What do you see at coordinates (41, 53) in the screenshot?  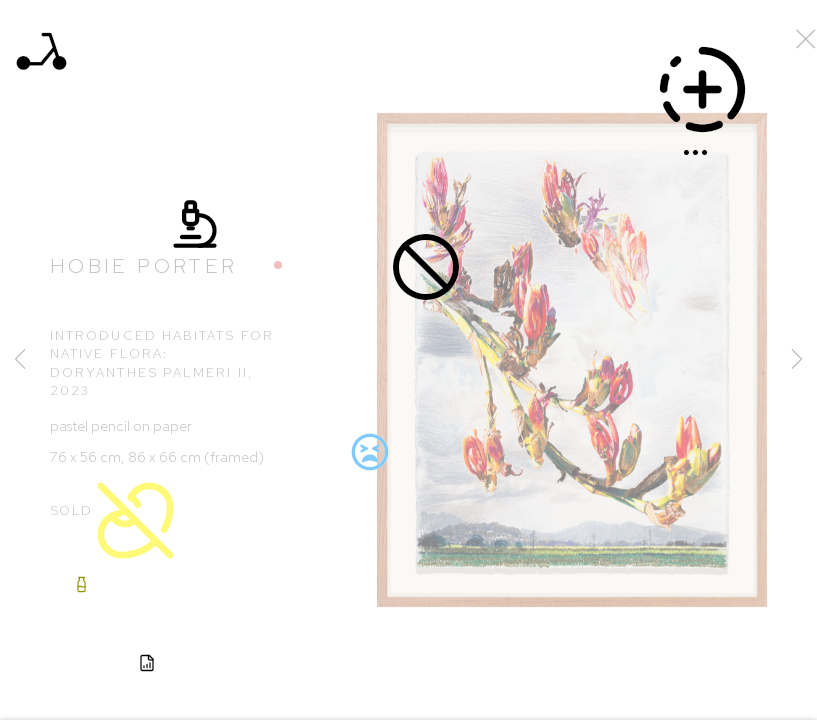 I see `select scooter as transportation mode` at bounding box center [41, 53].